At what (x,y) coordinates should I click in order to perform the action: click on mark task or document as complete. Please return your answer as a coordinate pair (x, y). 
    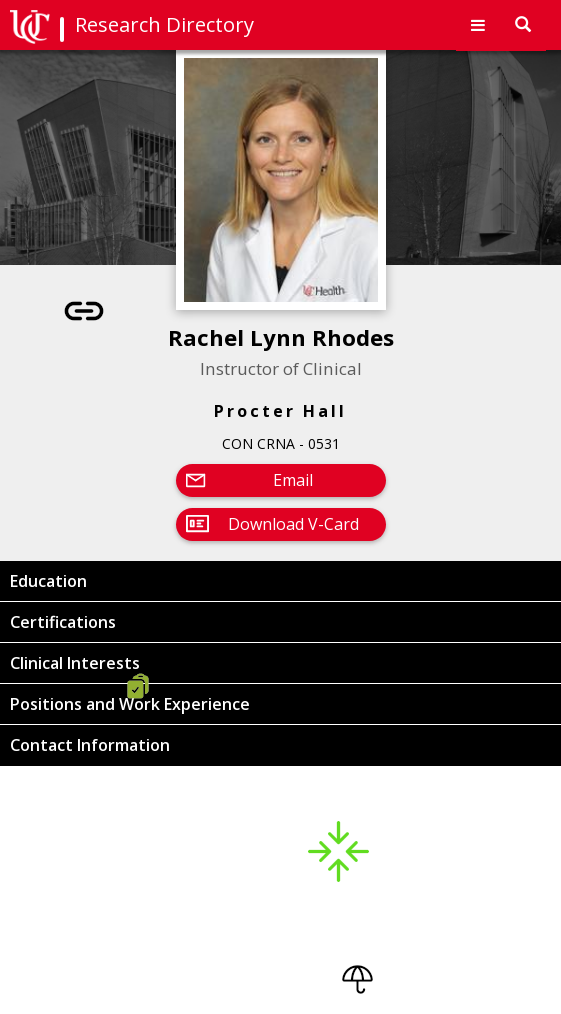
    Looking at the image, I should click on (138, 686).